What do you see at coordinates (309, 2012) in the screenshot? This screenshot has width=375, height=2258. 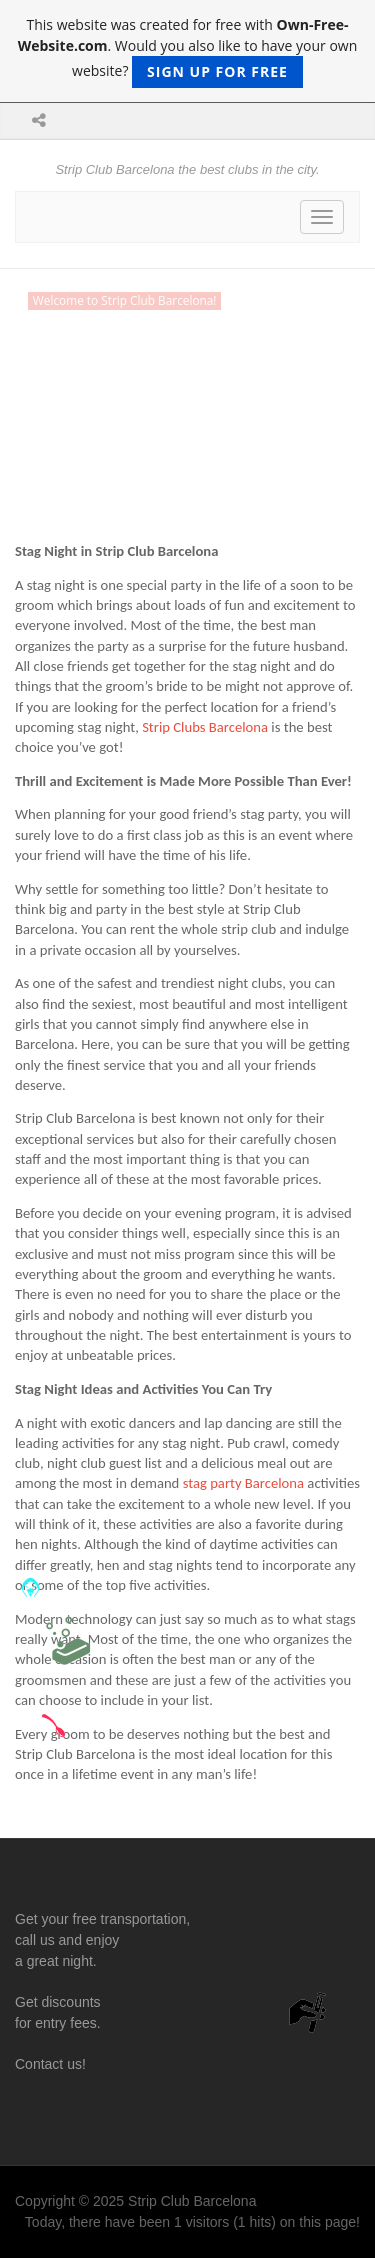 I see `conduct a science experiment or lab test` at bounding box center [309, 2012].